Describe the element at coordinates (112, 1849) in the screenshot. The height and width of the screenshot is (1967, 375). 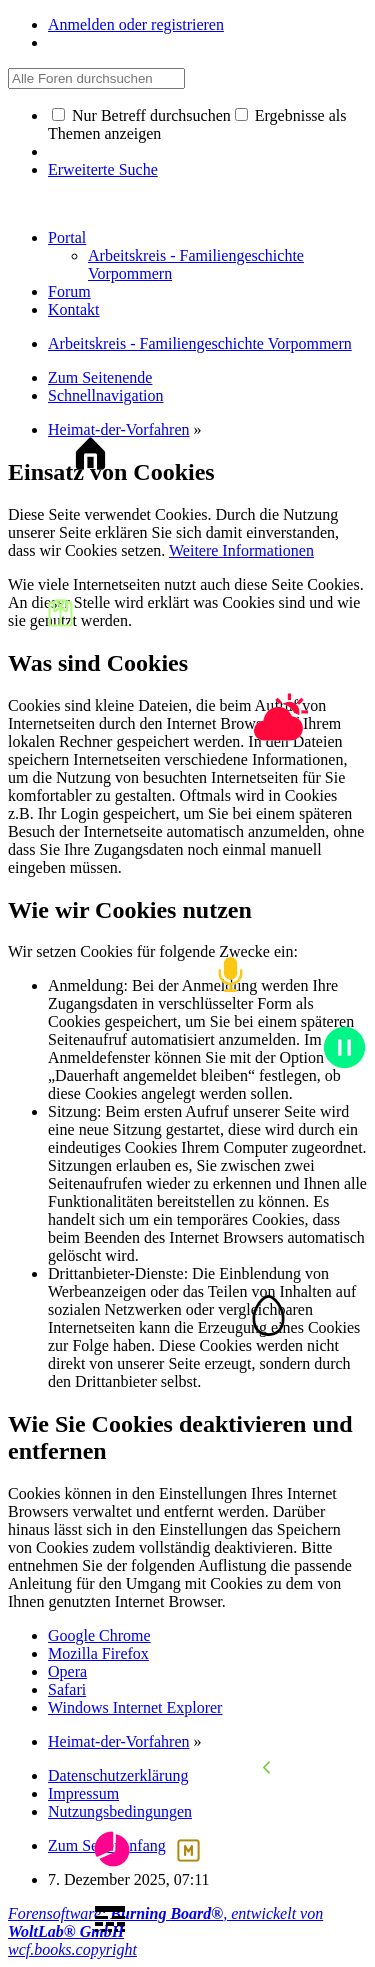
I see `view analytics or statistics` at that location.